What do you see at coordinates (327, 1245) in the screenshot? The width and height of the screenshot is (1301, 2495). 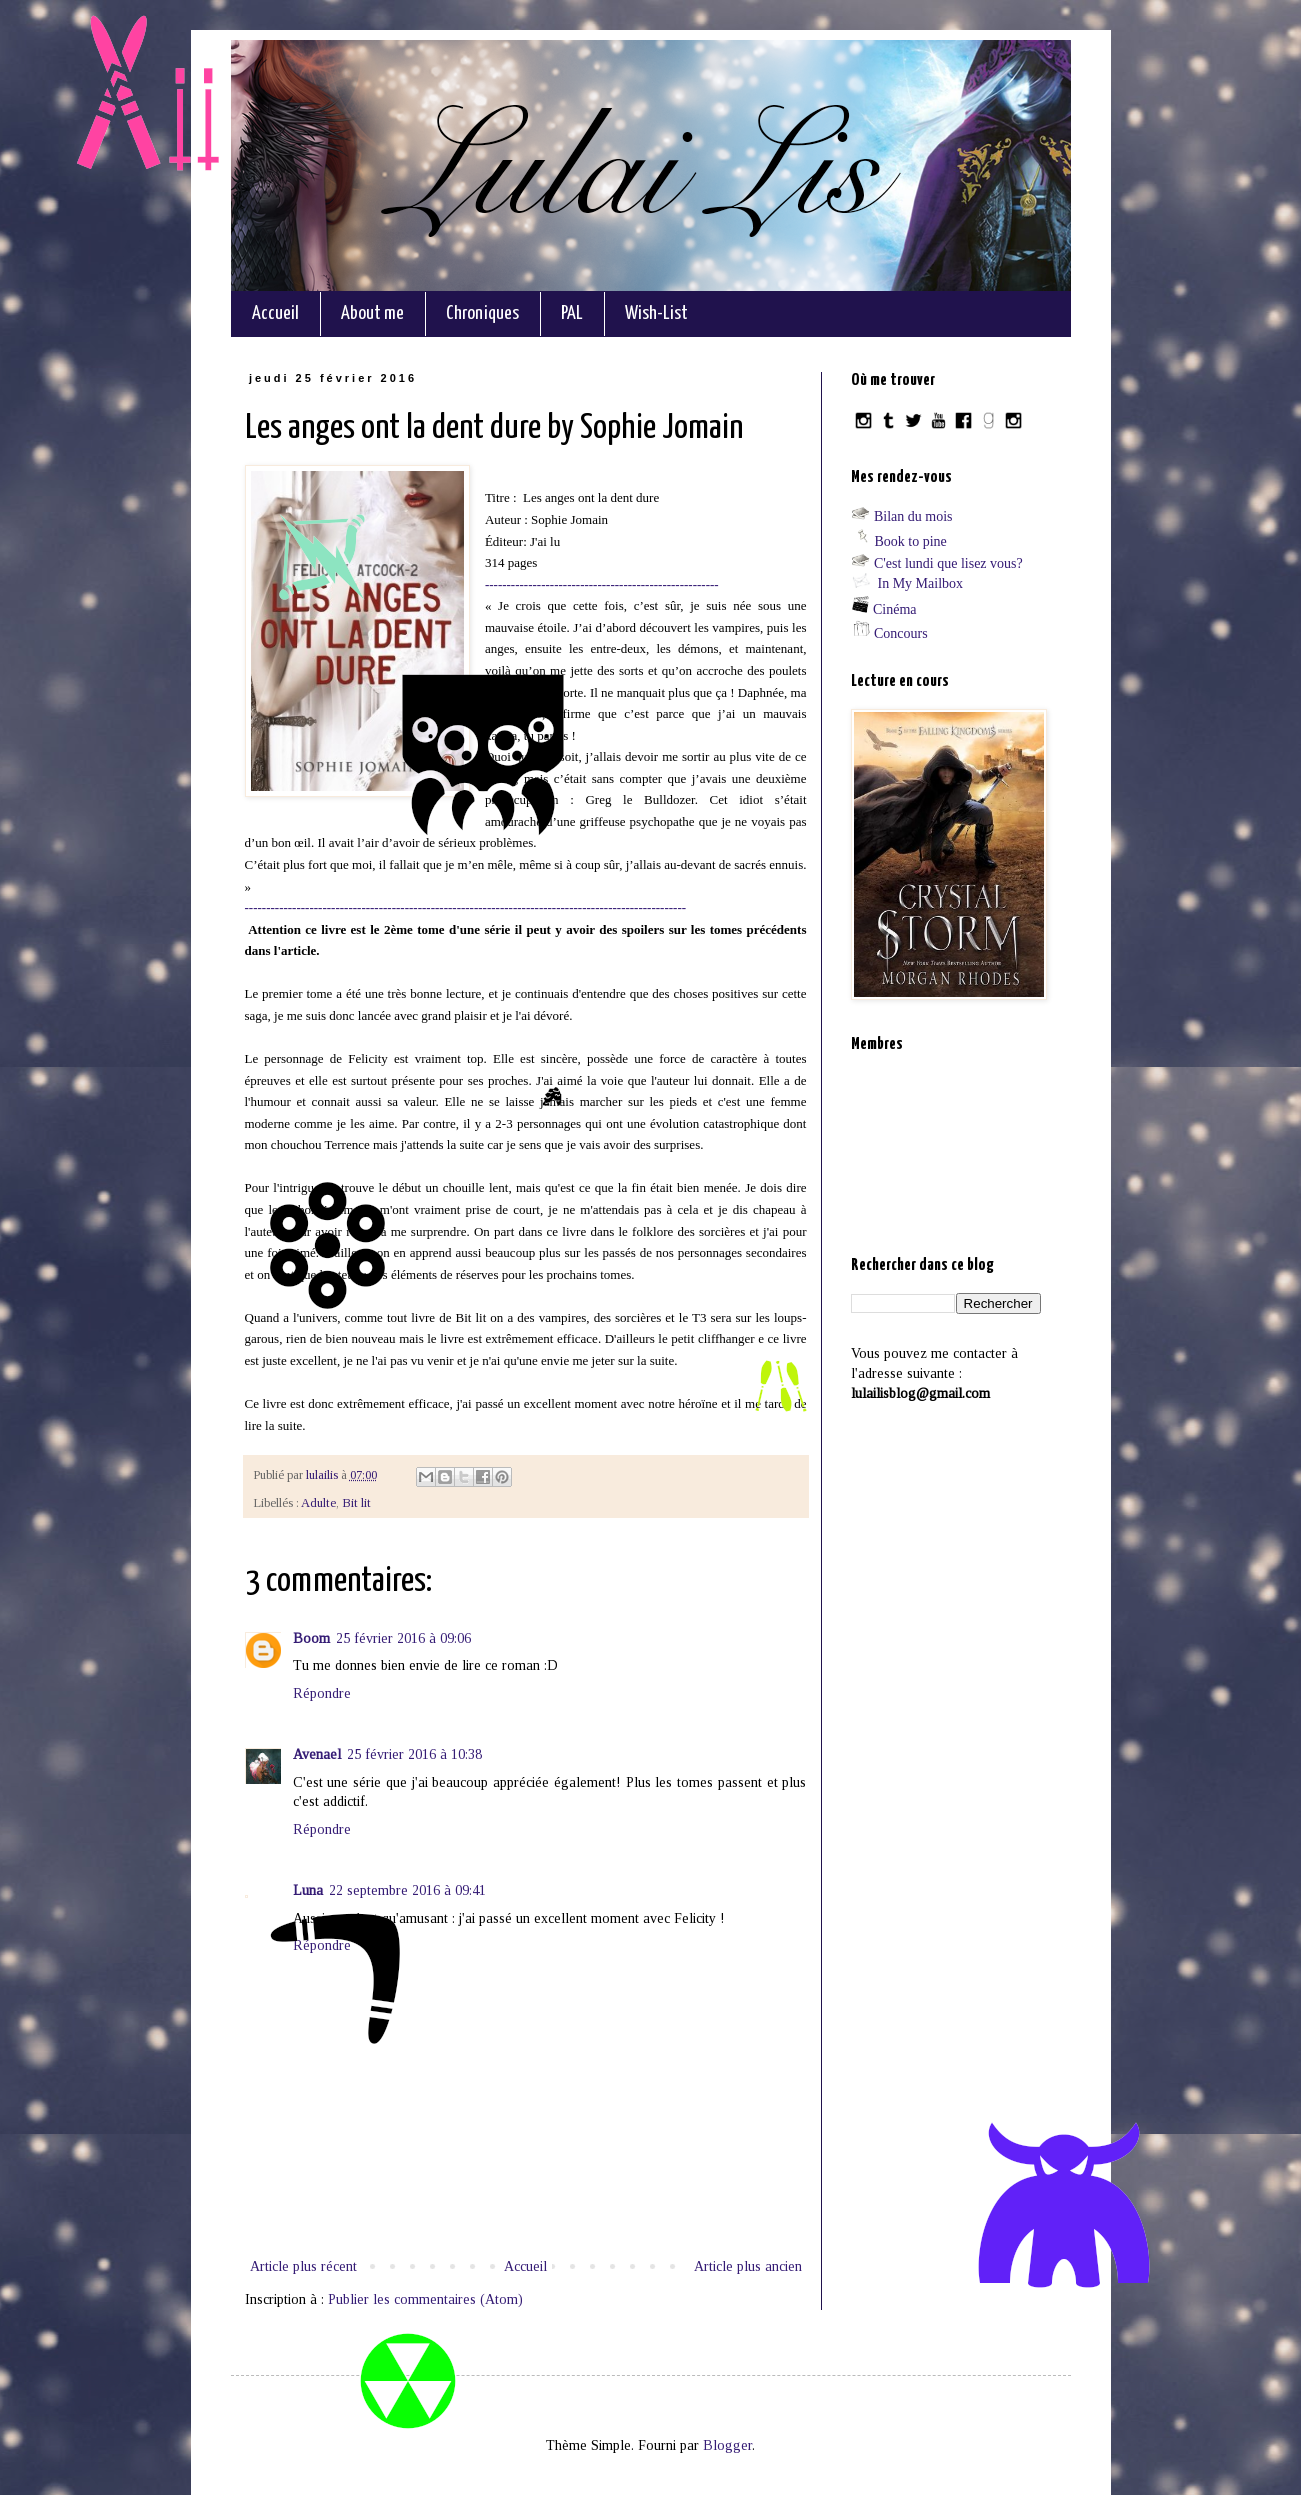 I see `select chaingun weapon in game` at bounding box center [327, 1245].